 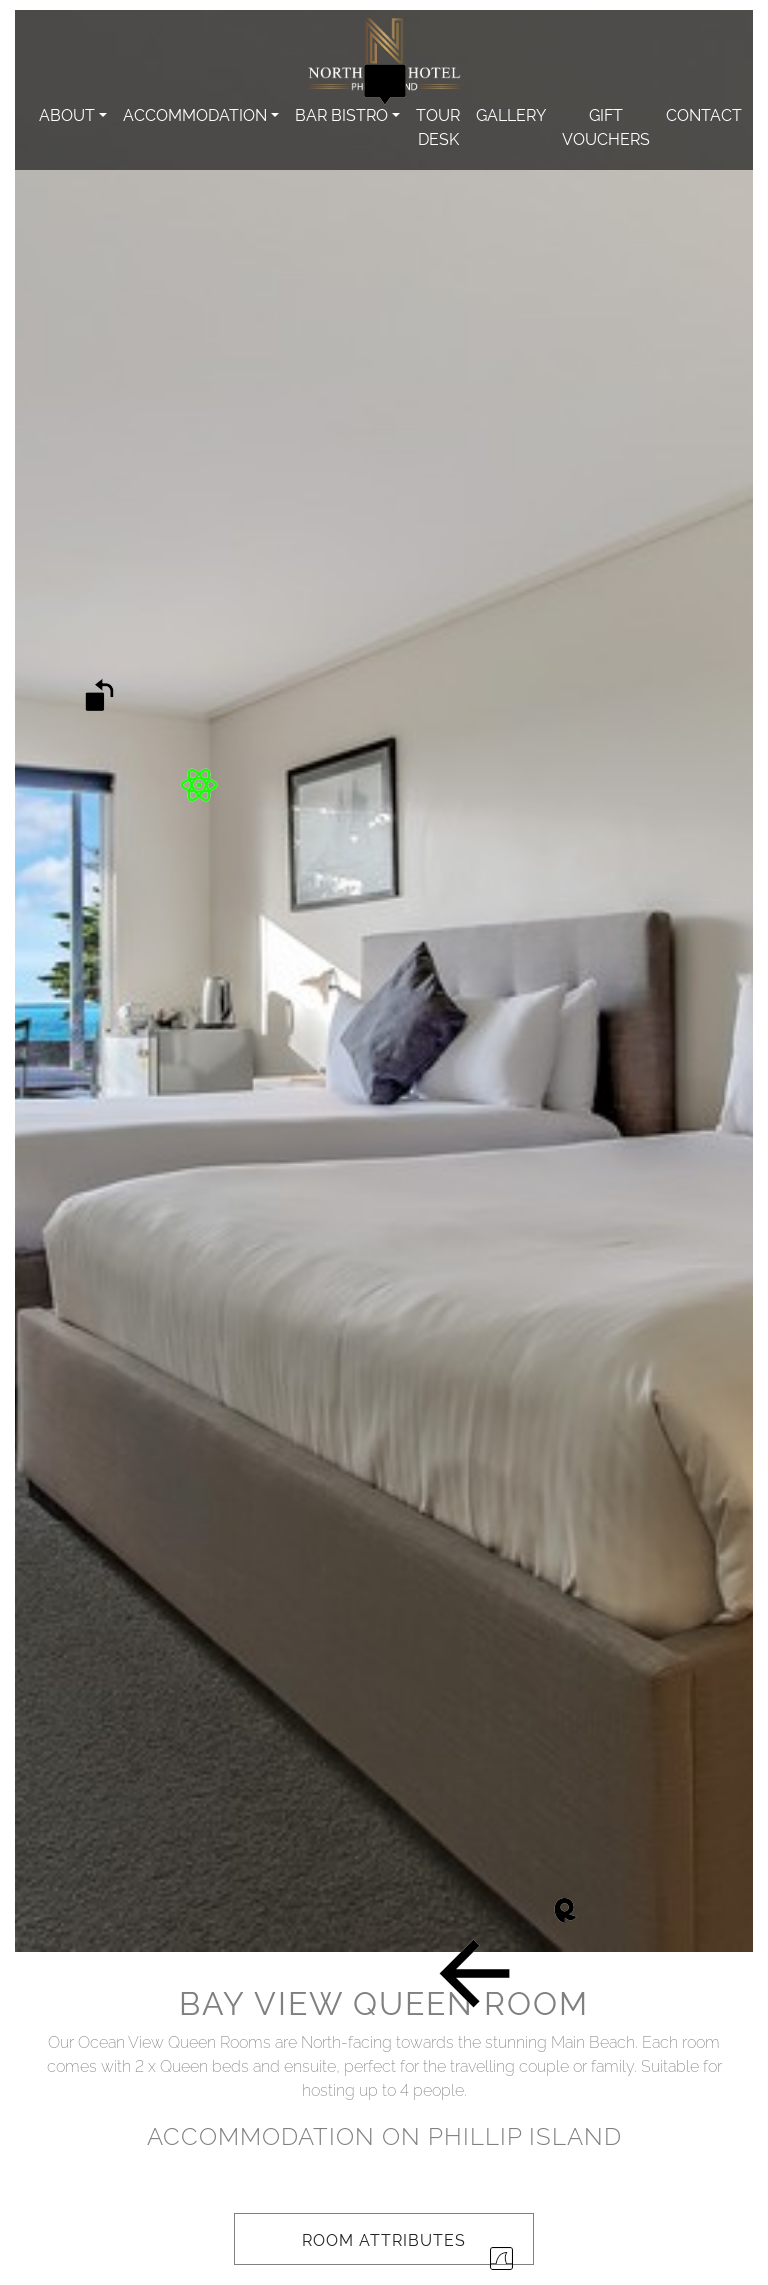 I want to click on go back to the previous screen, so click(x=474, y=1973).